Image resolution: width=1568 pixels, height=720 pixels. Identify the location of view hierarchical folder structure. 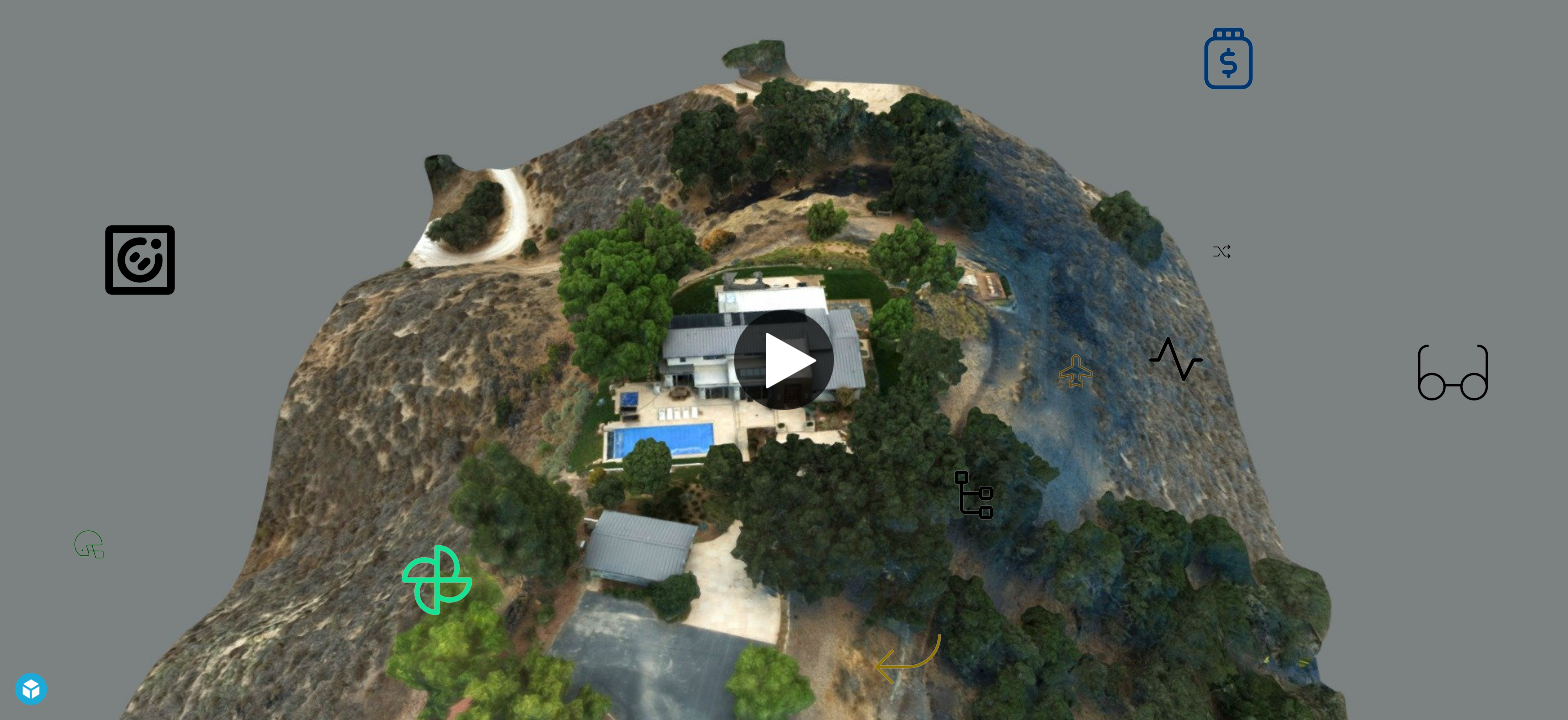
(972, 495).